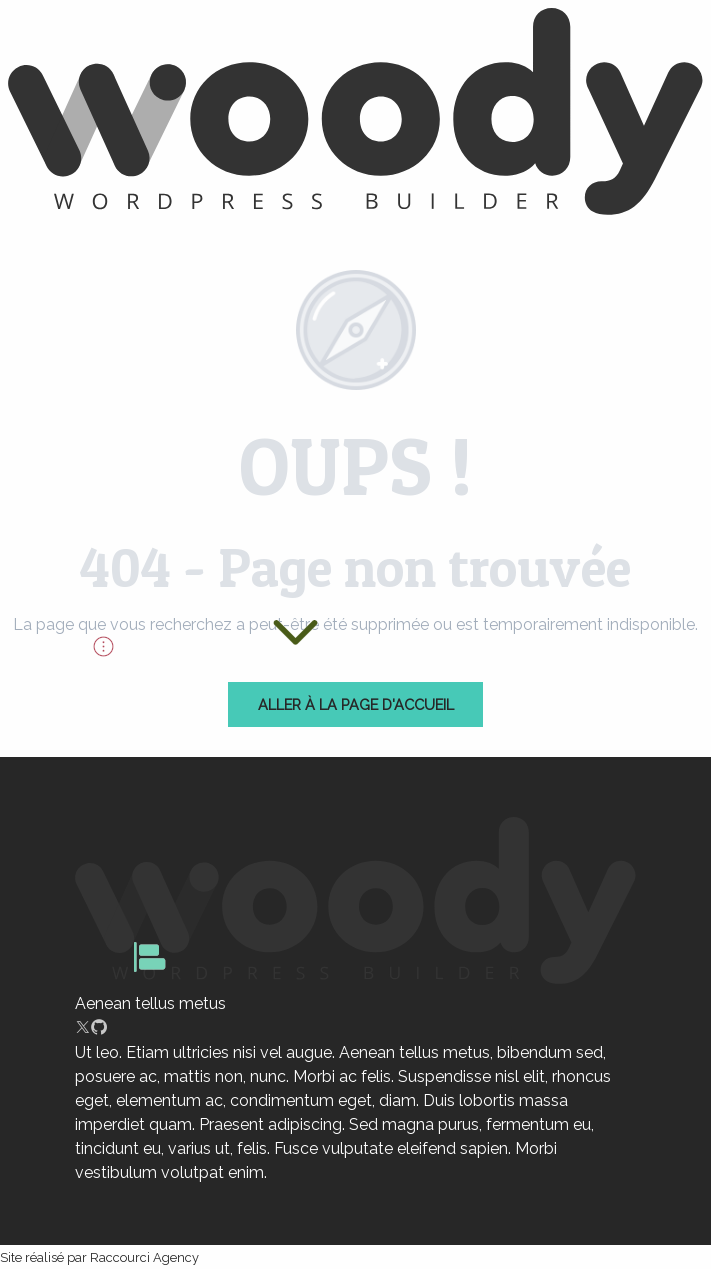  What do you see at coordinates (149, 957) in the screenshot?
I see `align content to the left` at bounding box center [149, 957].